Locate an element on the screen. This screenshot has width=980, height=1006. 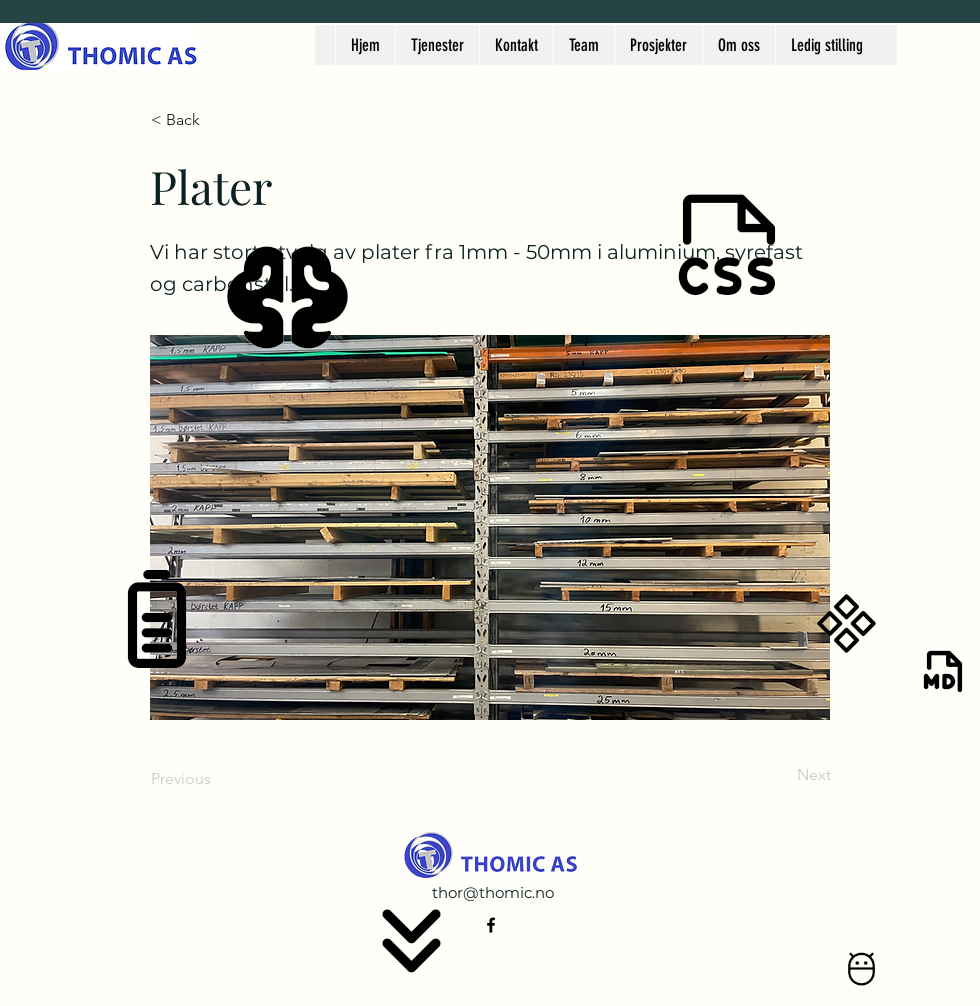
android device or platform indicator is located at coordinates (861, 968).